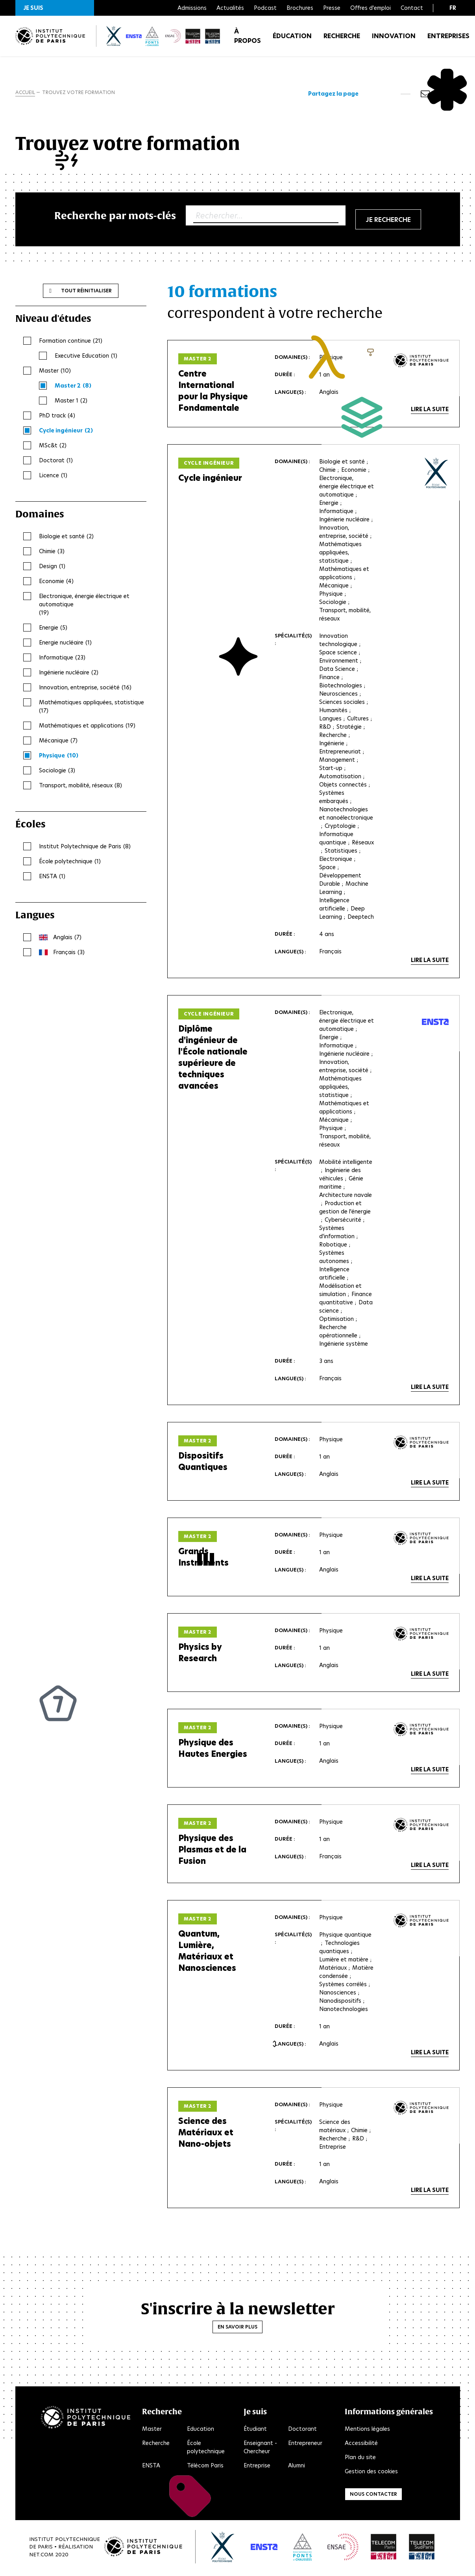  Describe the element at coordinates (274, 2044) in the screenshot. I see `expand to show more content` at that location.